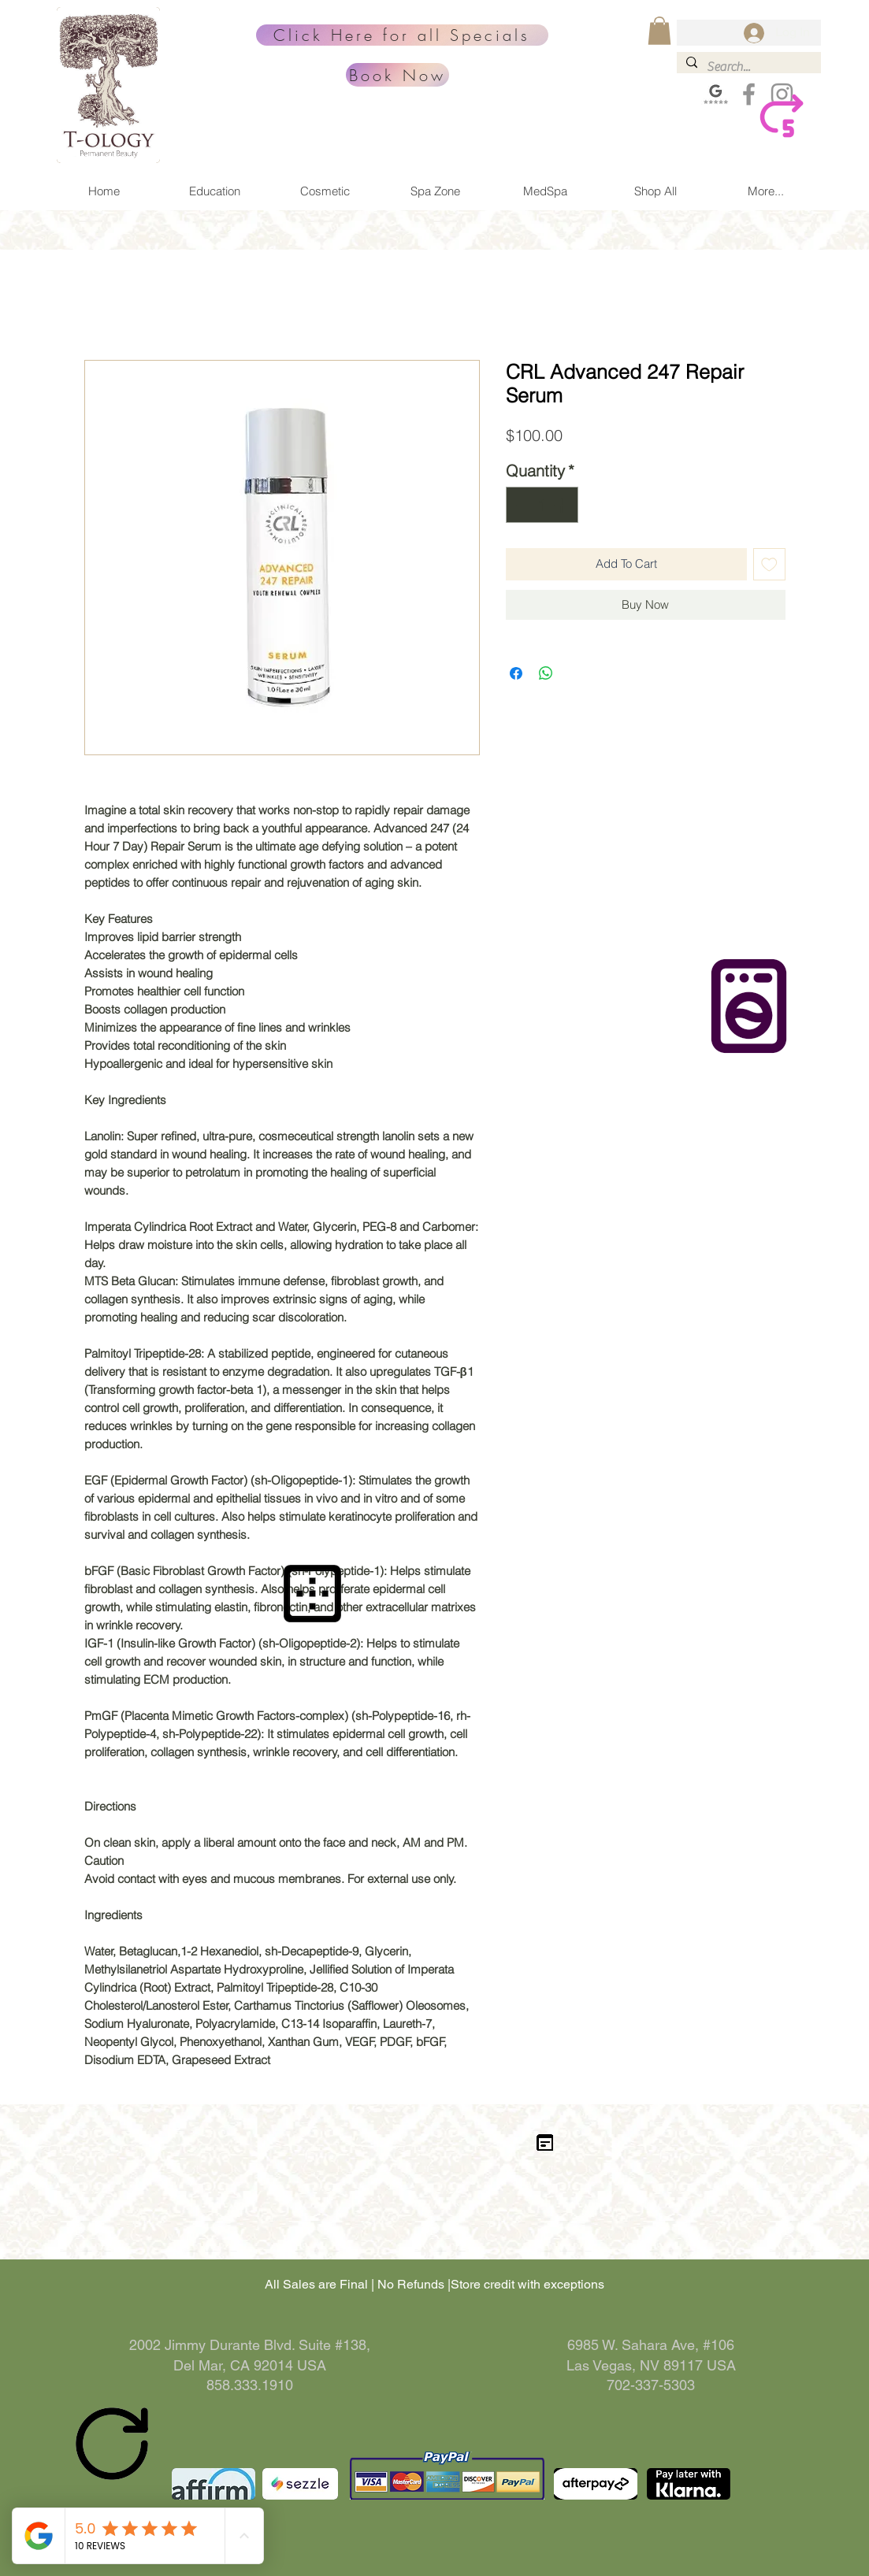 Image resolution: width=869 pixels, height=2576 pixels. I want to click on redo or repeat the last action, so click(112, 2444).